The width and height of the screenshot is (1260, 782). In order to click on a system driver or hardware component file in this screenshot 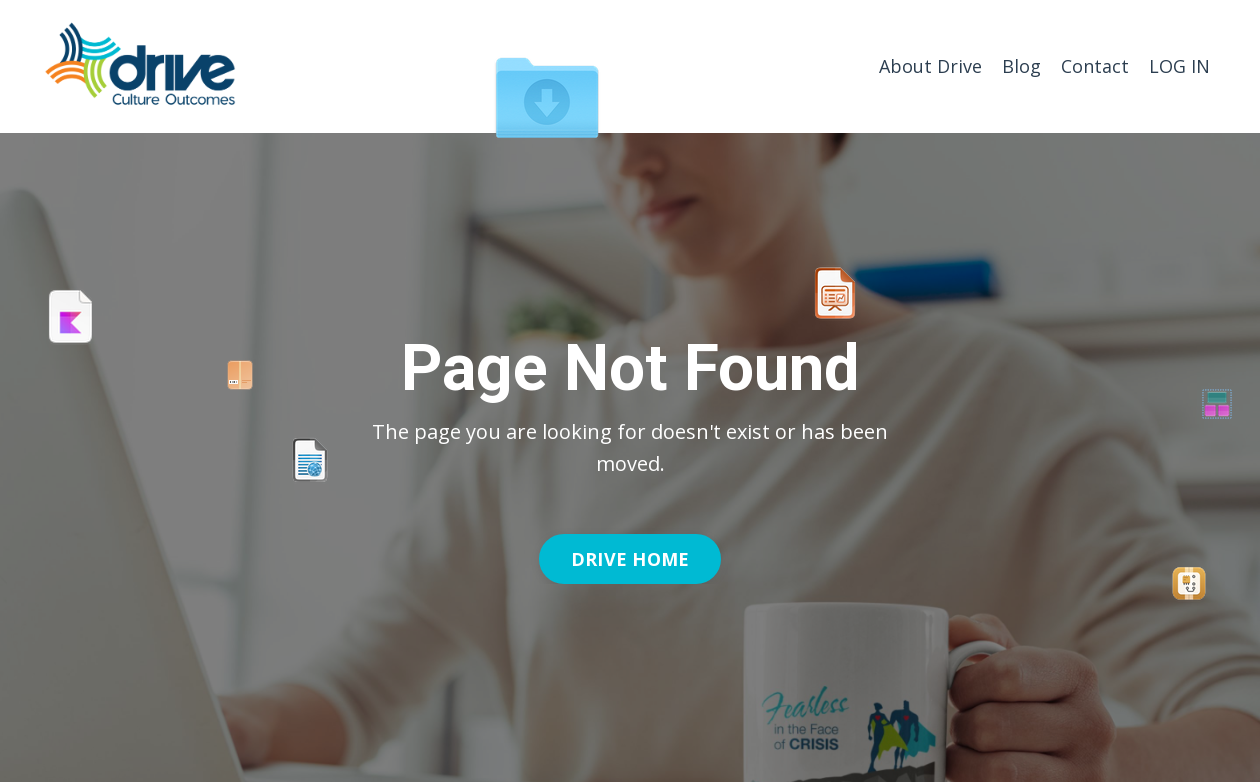, I will do `click(1189, 584)`.